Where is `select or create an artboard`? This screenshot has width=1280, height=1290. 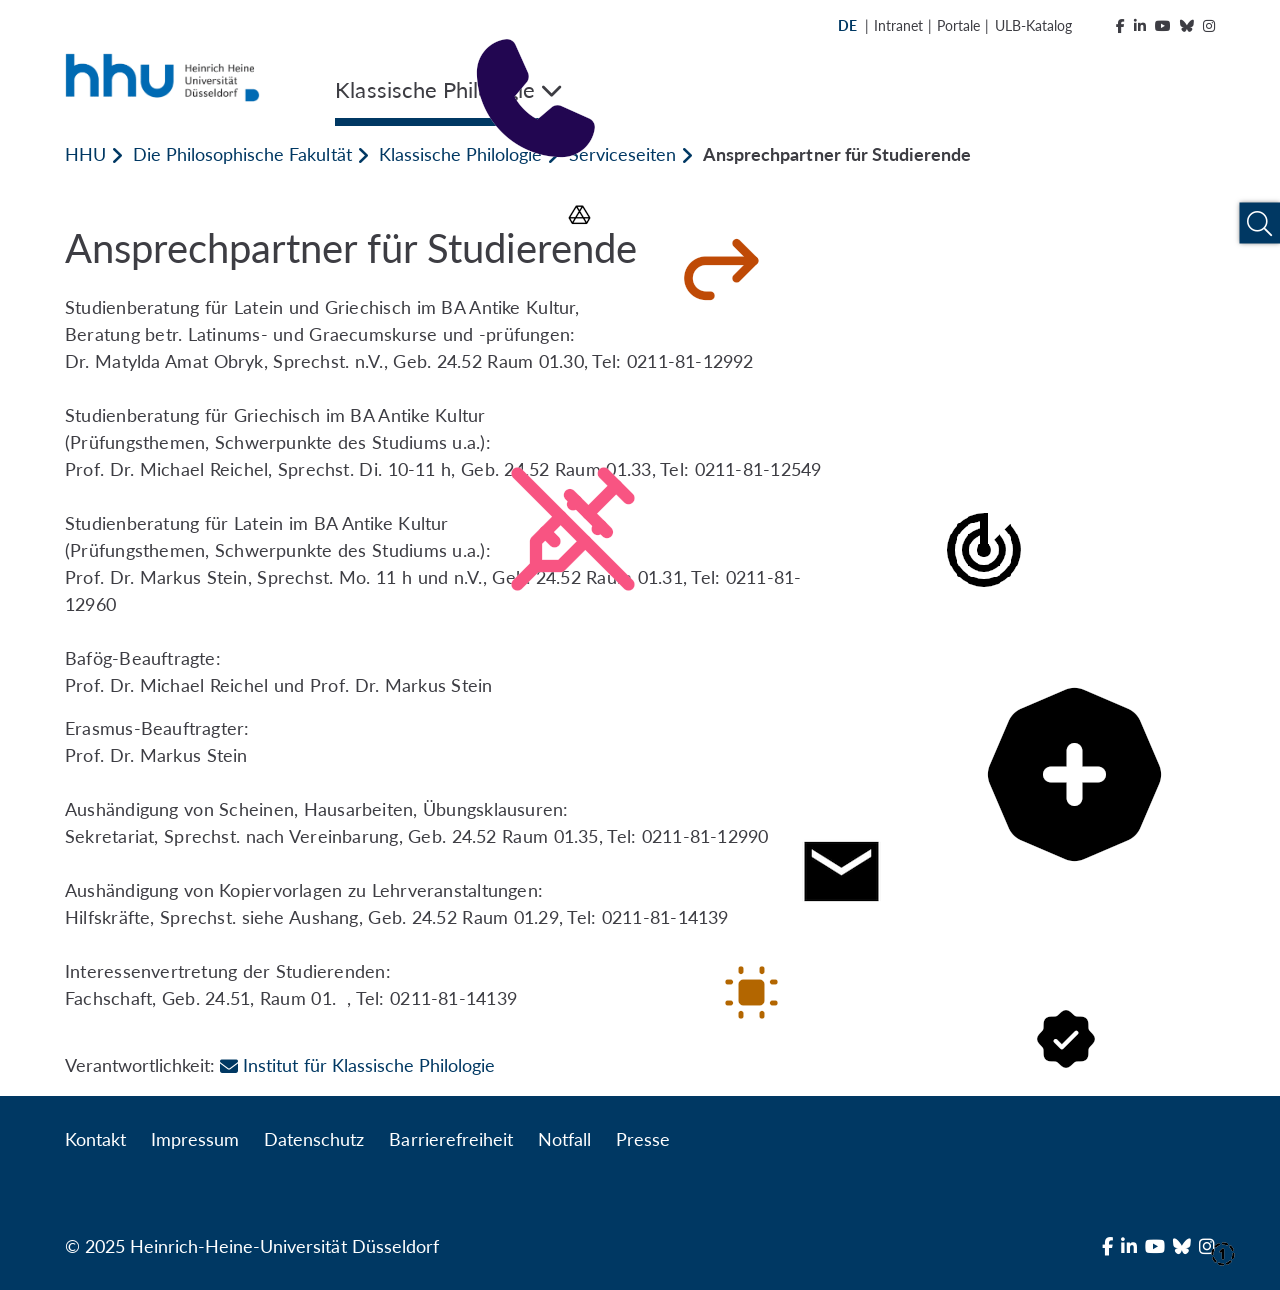 select or create an artboard is located at coordinates (751, 992).